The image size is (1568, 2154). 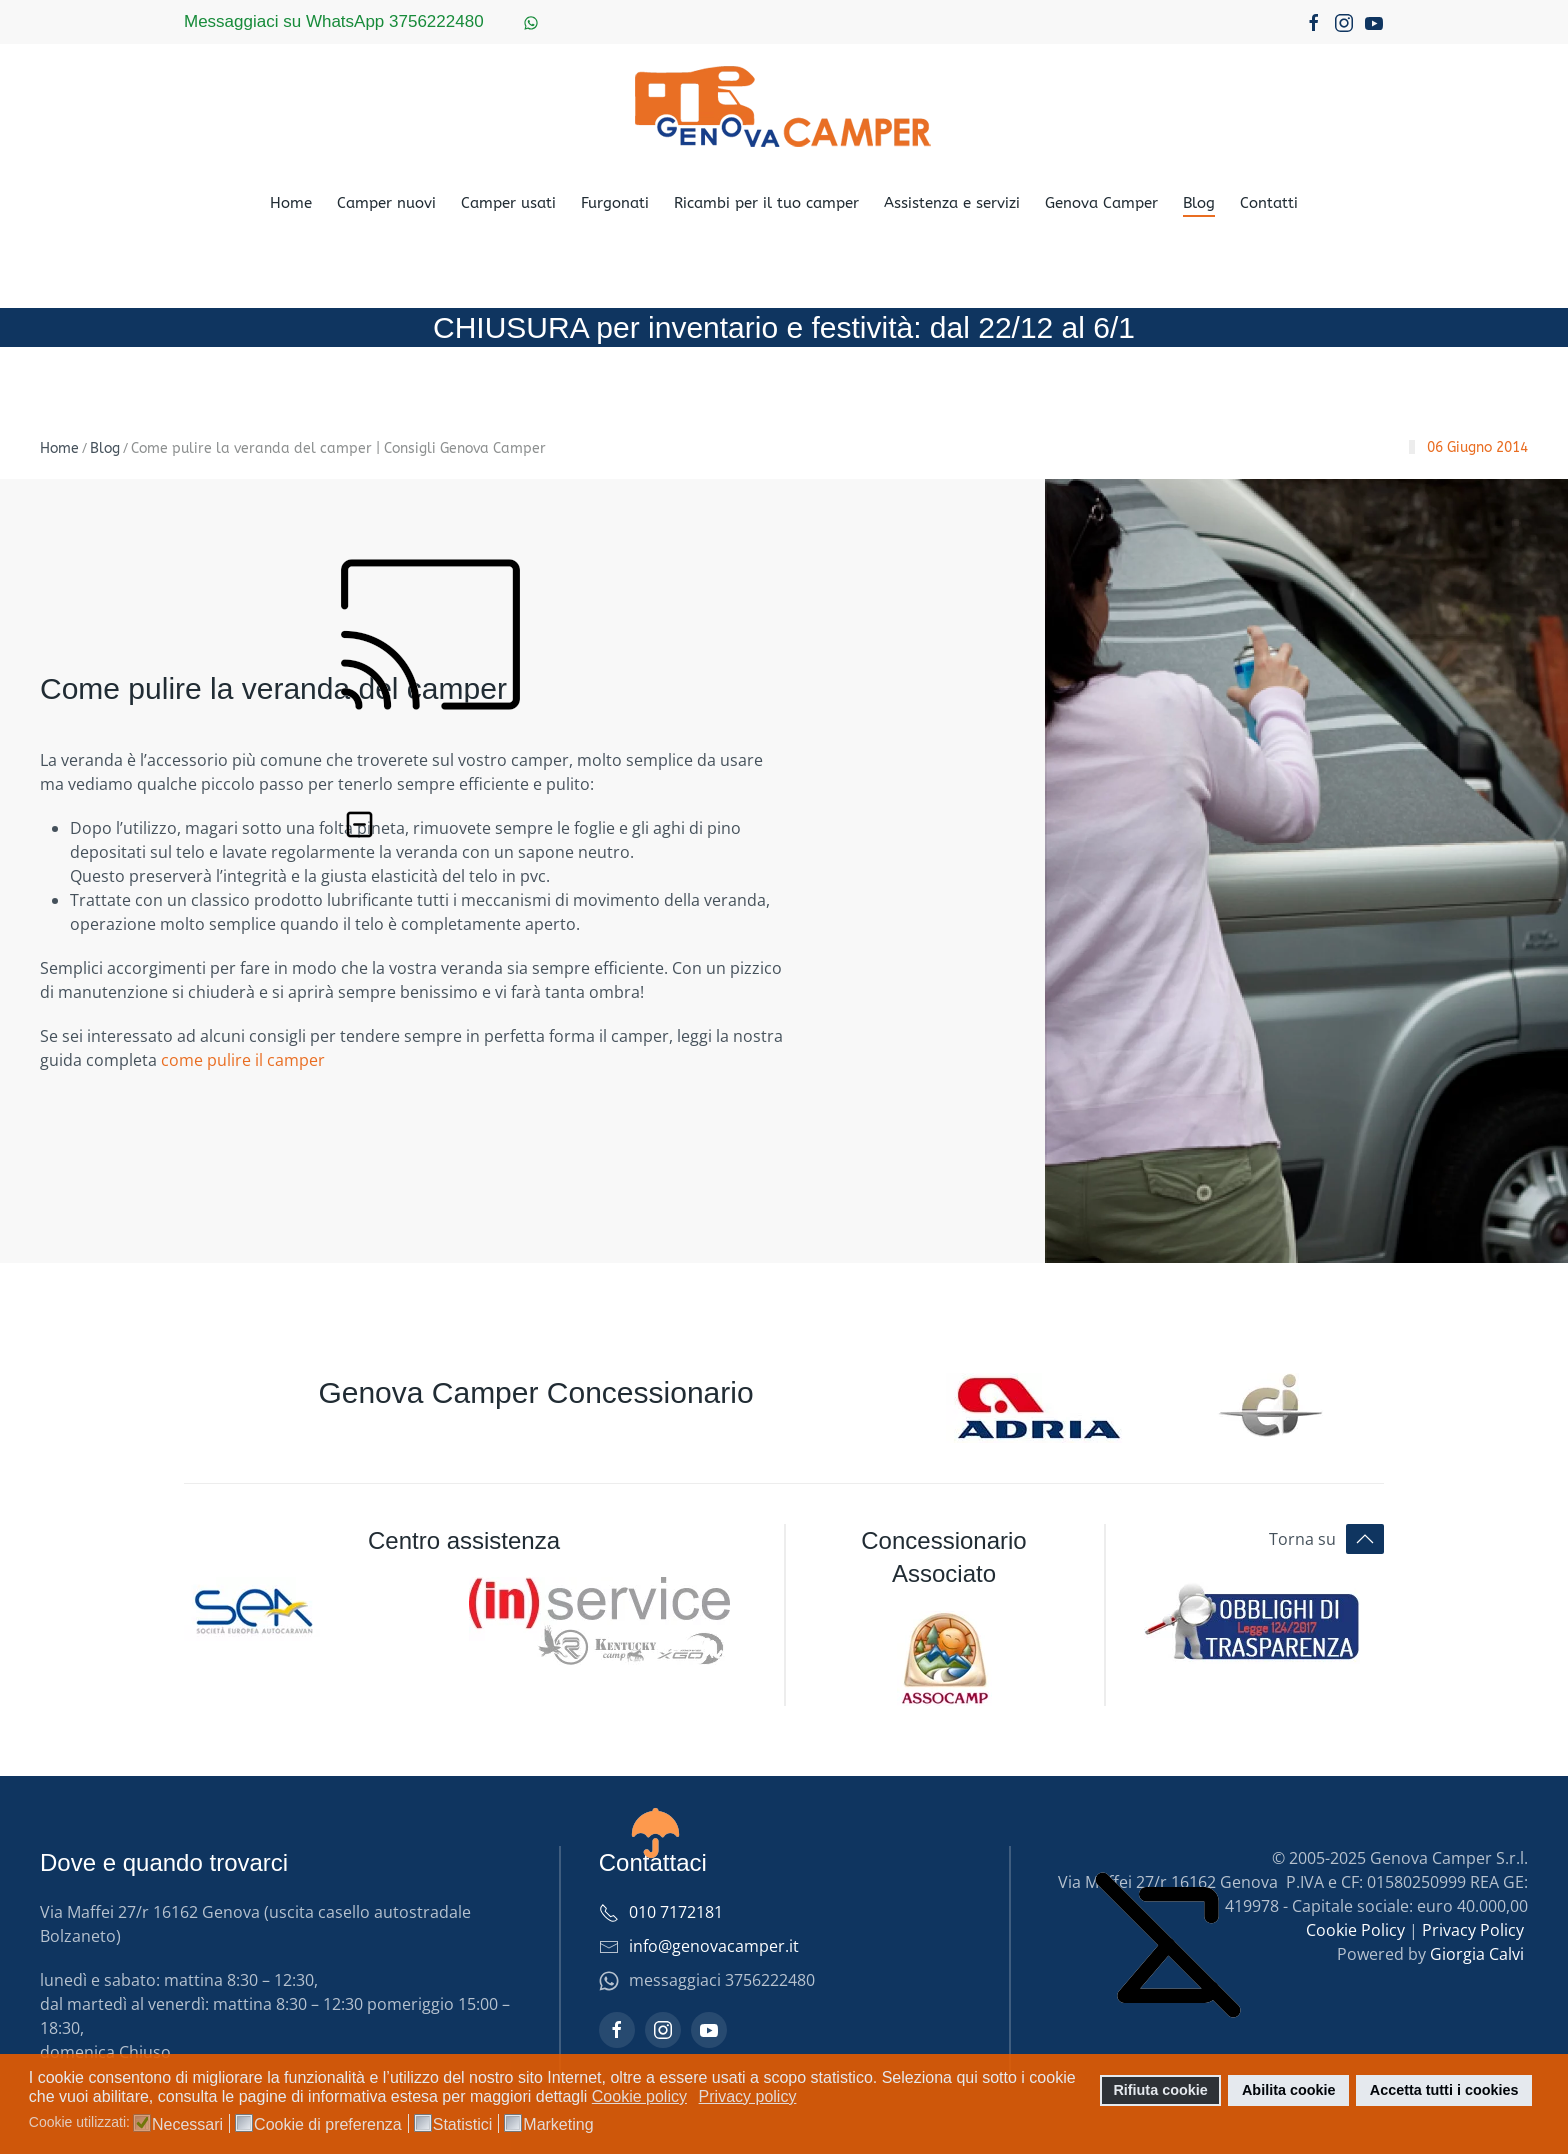 What do you see at coordinates (430, 634) in the screenshot?
I see `cast your screen to another device` at bounding box center [430, 634].